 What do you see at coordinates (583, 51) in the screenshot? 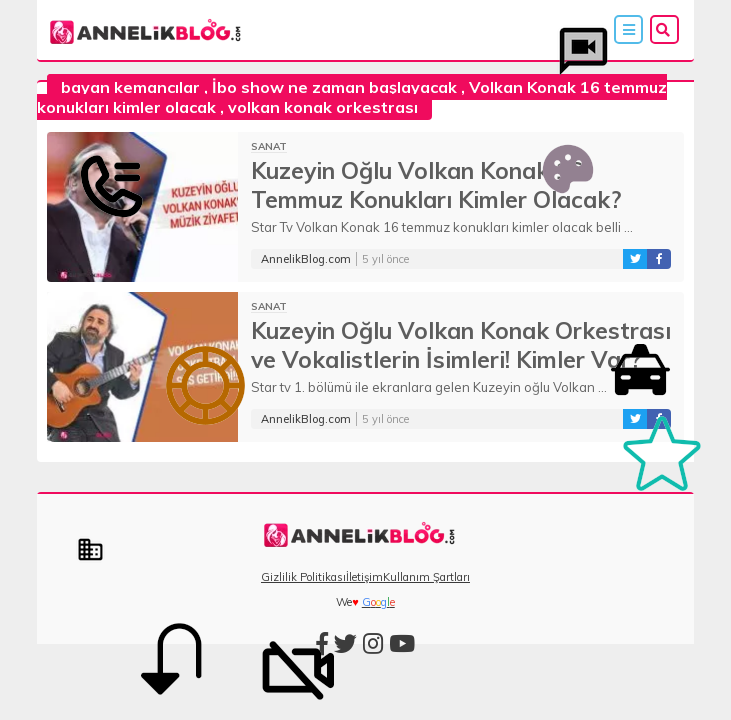
I see `start a video chat conversation` at bounding box center [583, 51].